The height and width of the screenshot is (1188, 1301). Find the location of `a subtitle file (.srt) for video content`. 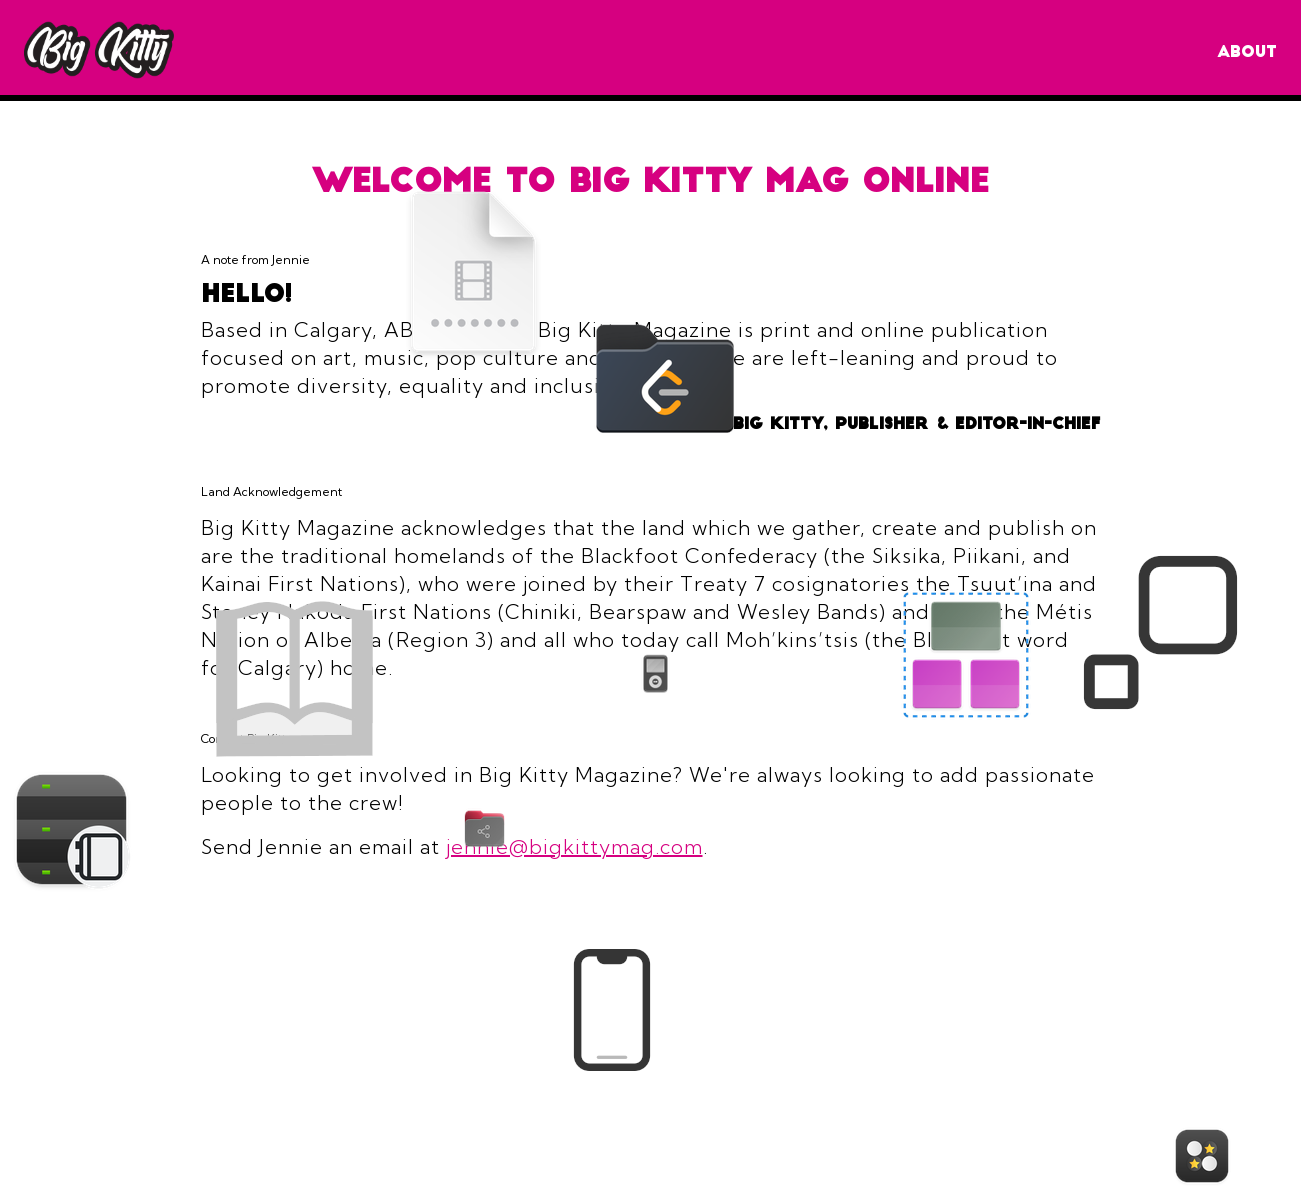

a subtitle file (.srt) for video content is located at coordinates (473, 274).